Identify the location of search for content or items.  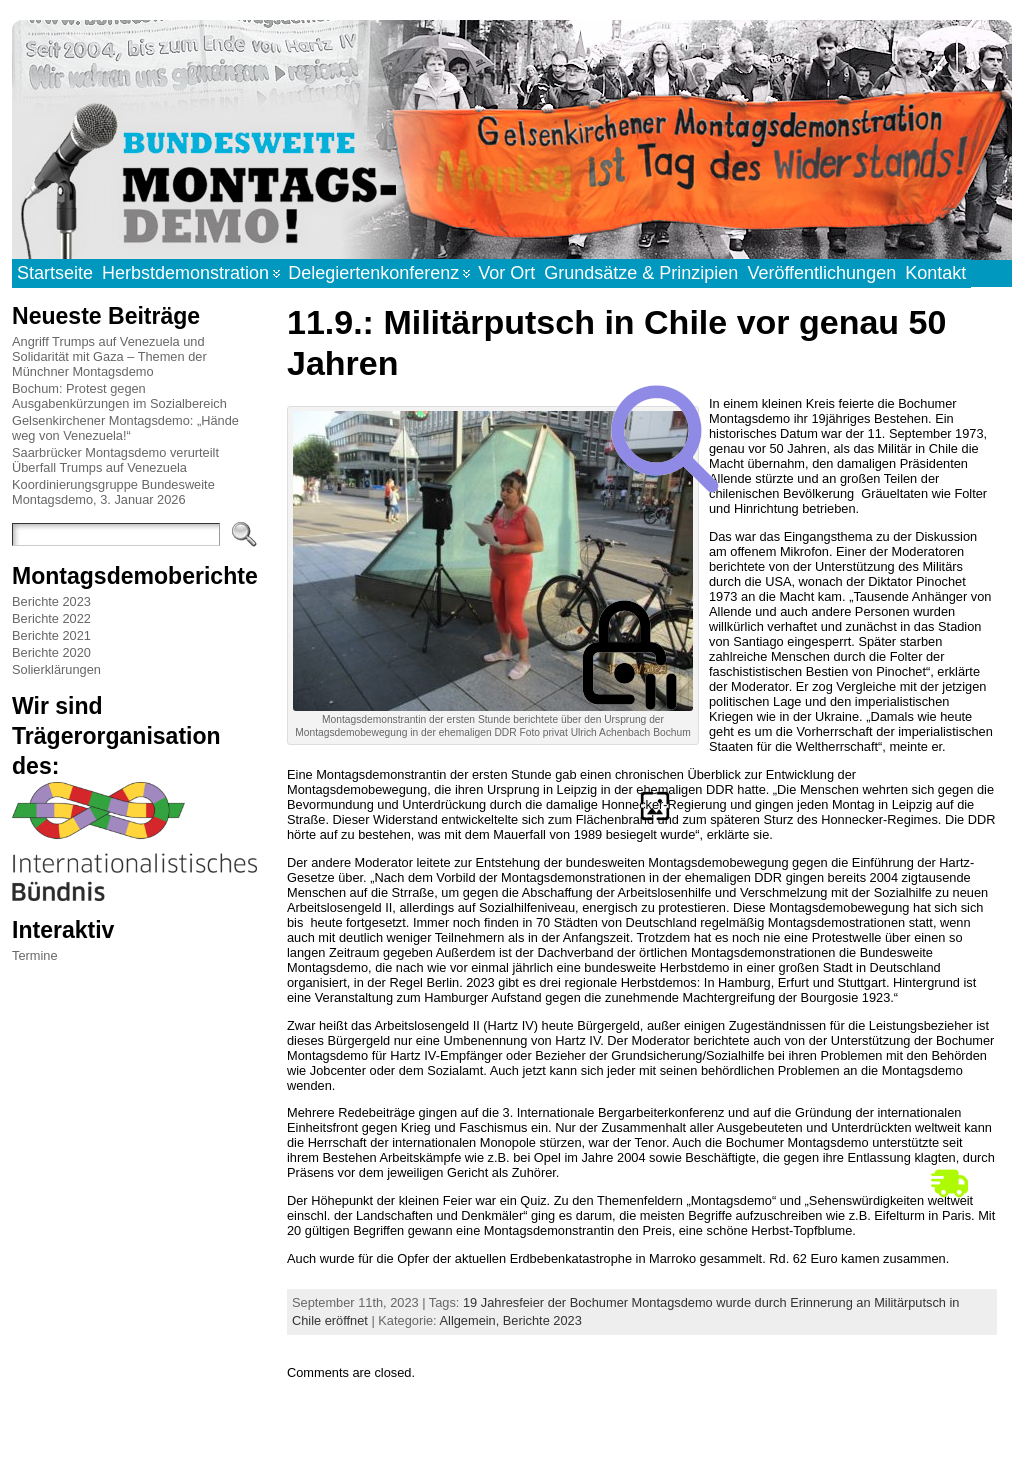
(665, 439).